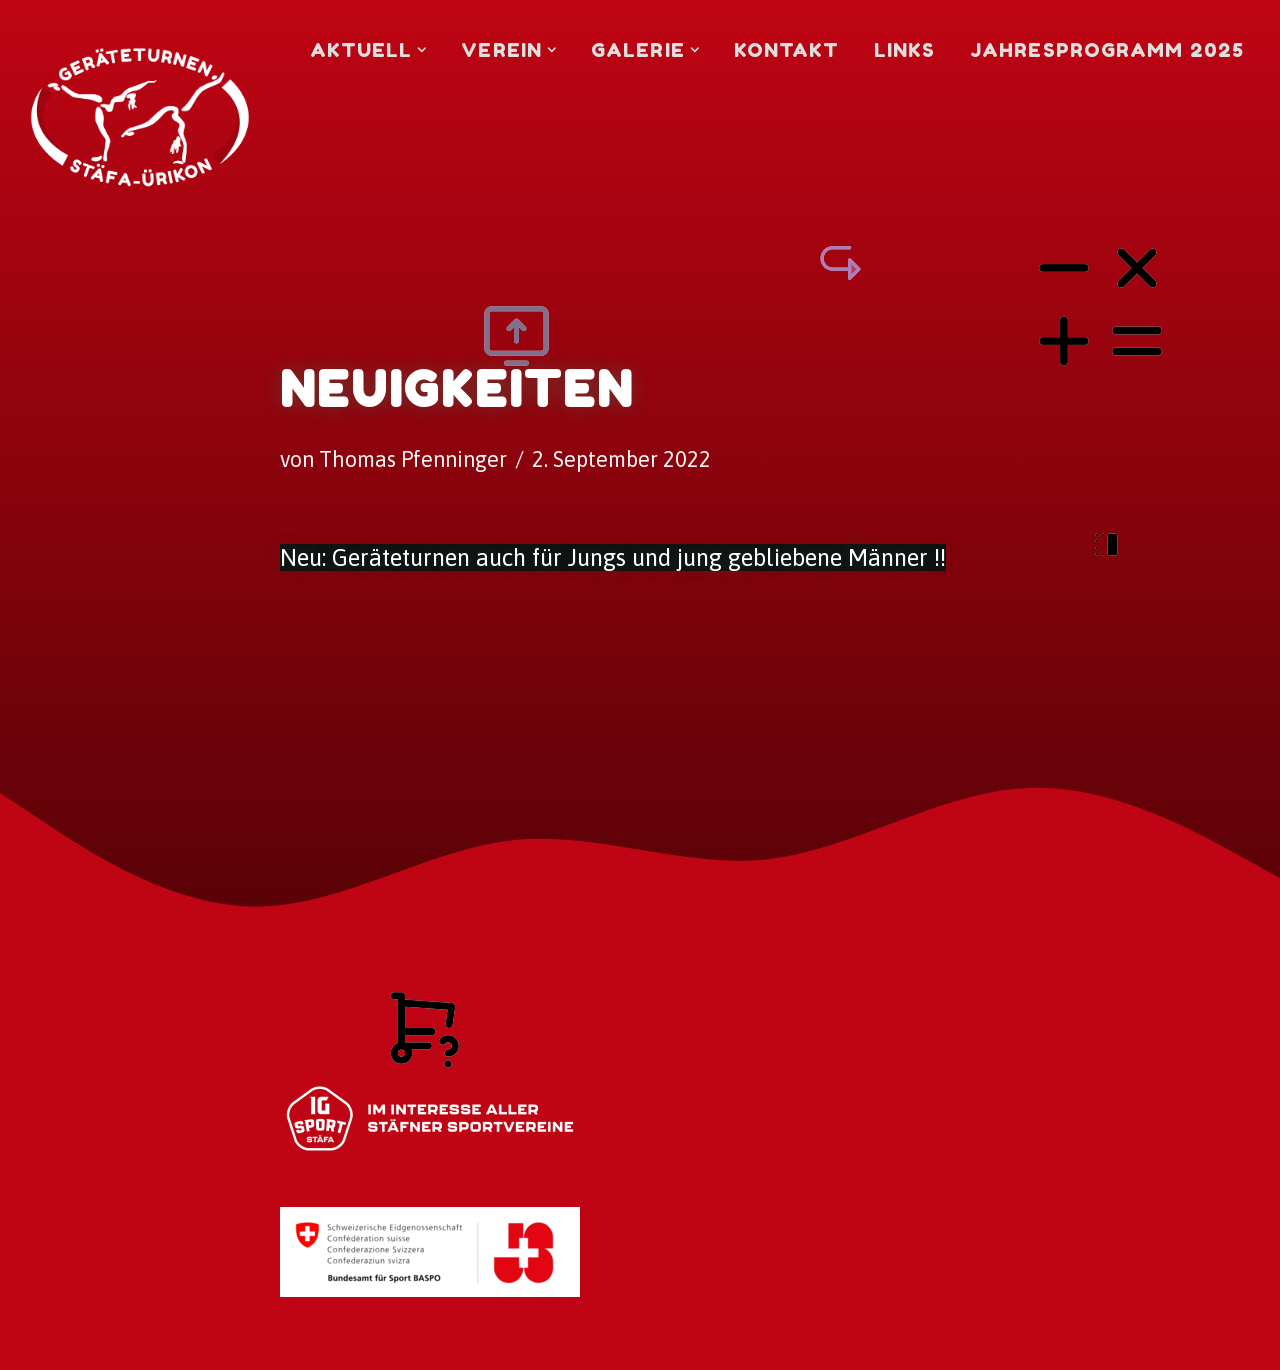  Describe the element at coordinates (1106, 544) in the screenshot. I see `align content to the right edge` at that location.